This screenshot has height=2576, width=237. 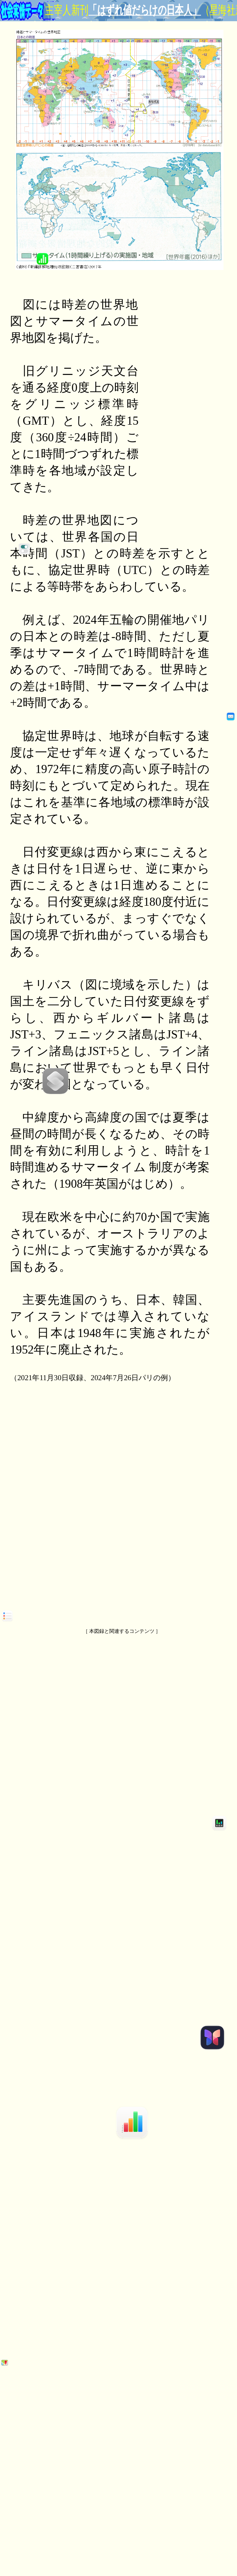 I want to click on open carla audio plugin host control panel, so click(x=219, y=1823).